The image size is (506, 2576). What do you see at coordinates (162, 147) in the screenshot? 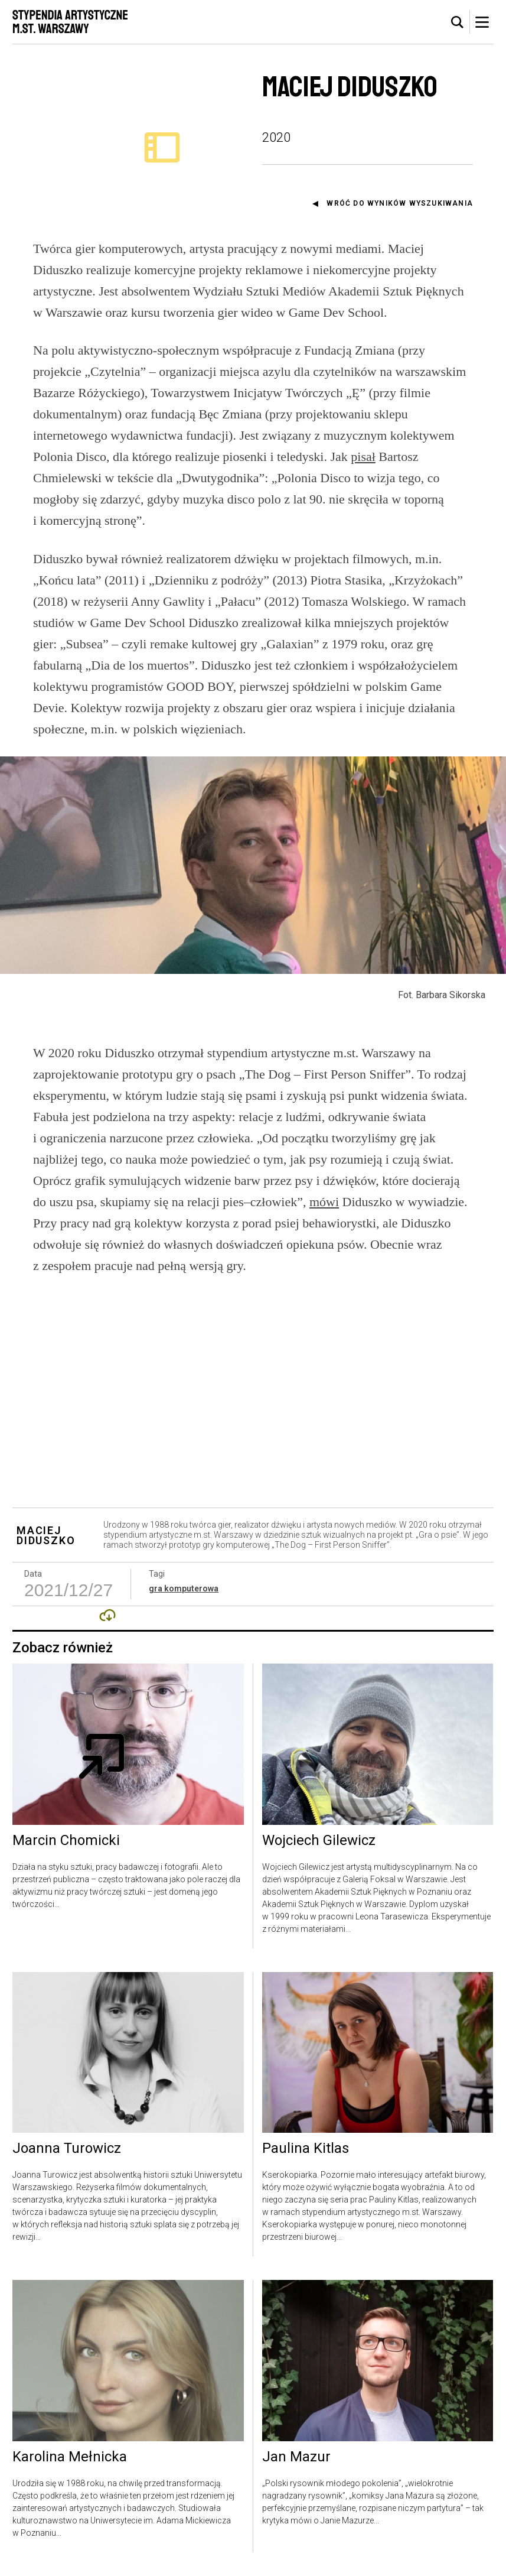
I see `toggle sidebar visibility` at bounding box center [162, 147].